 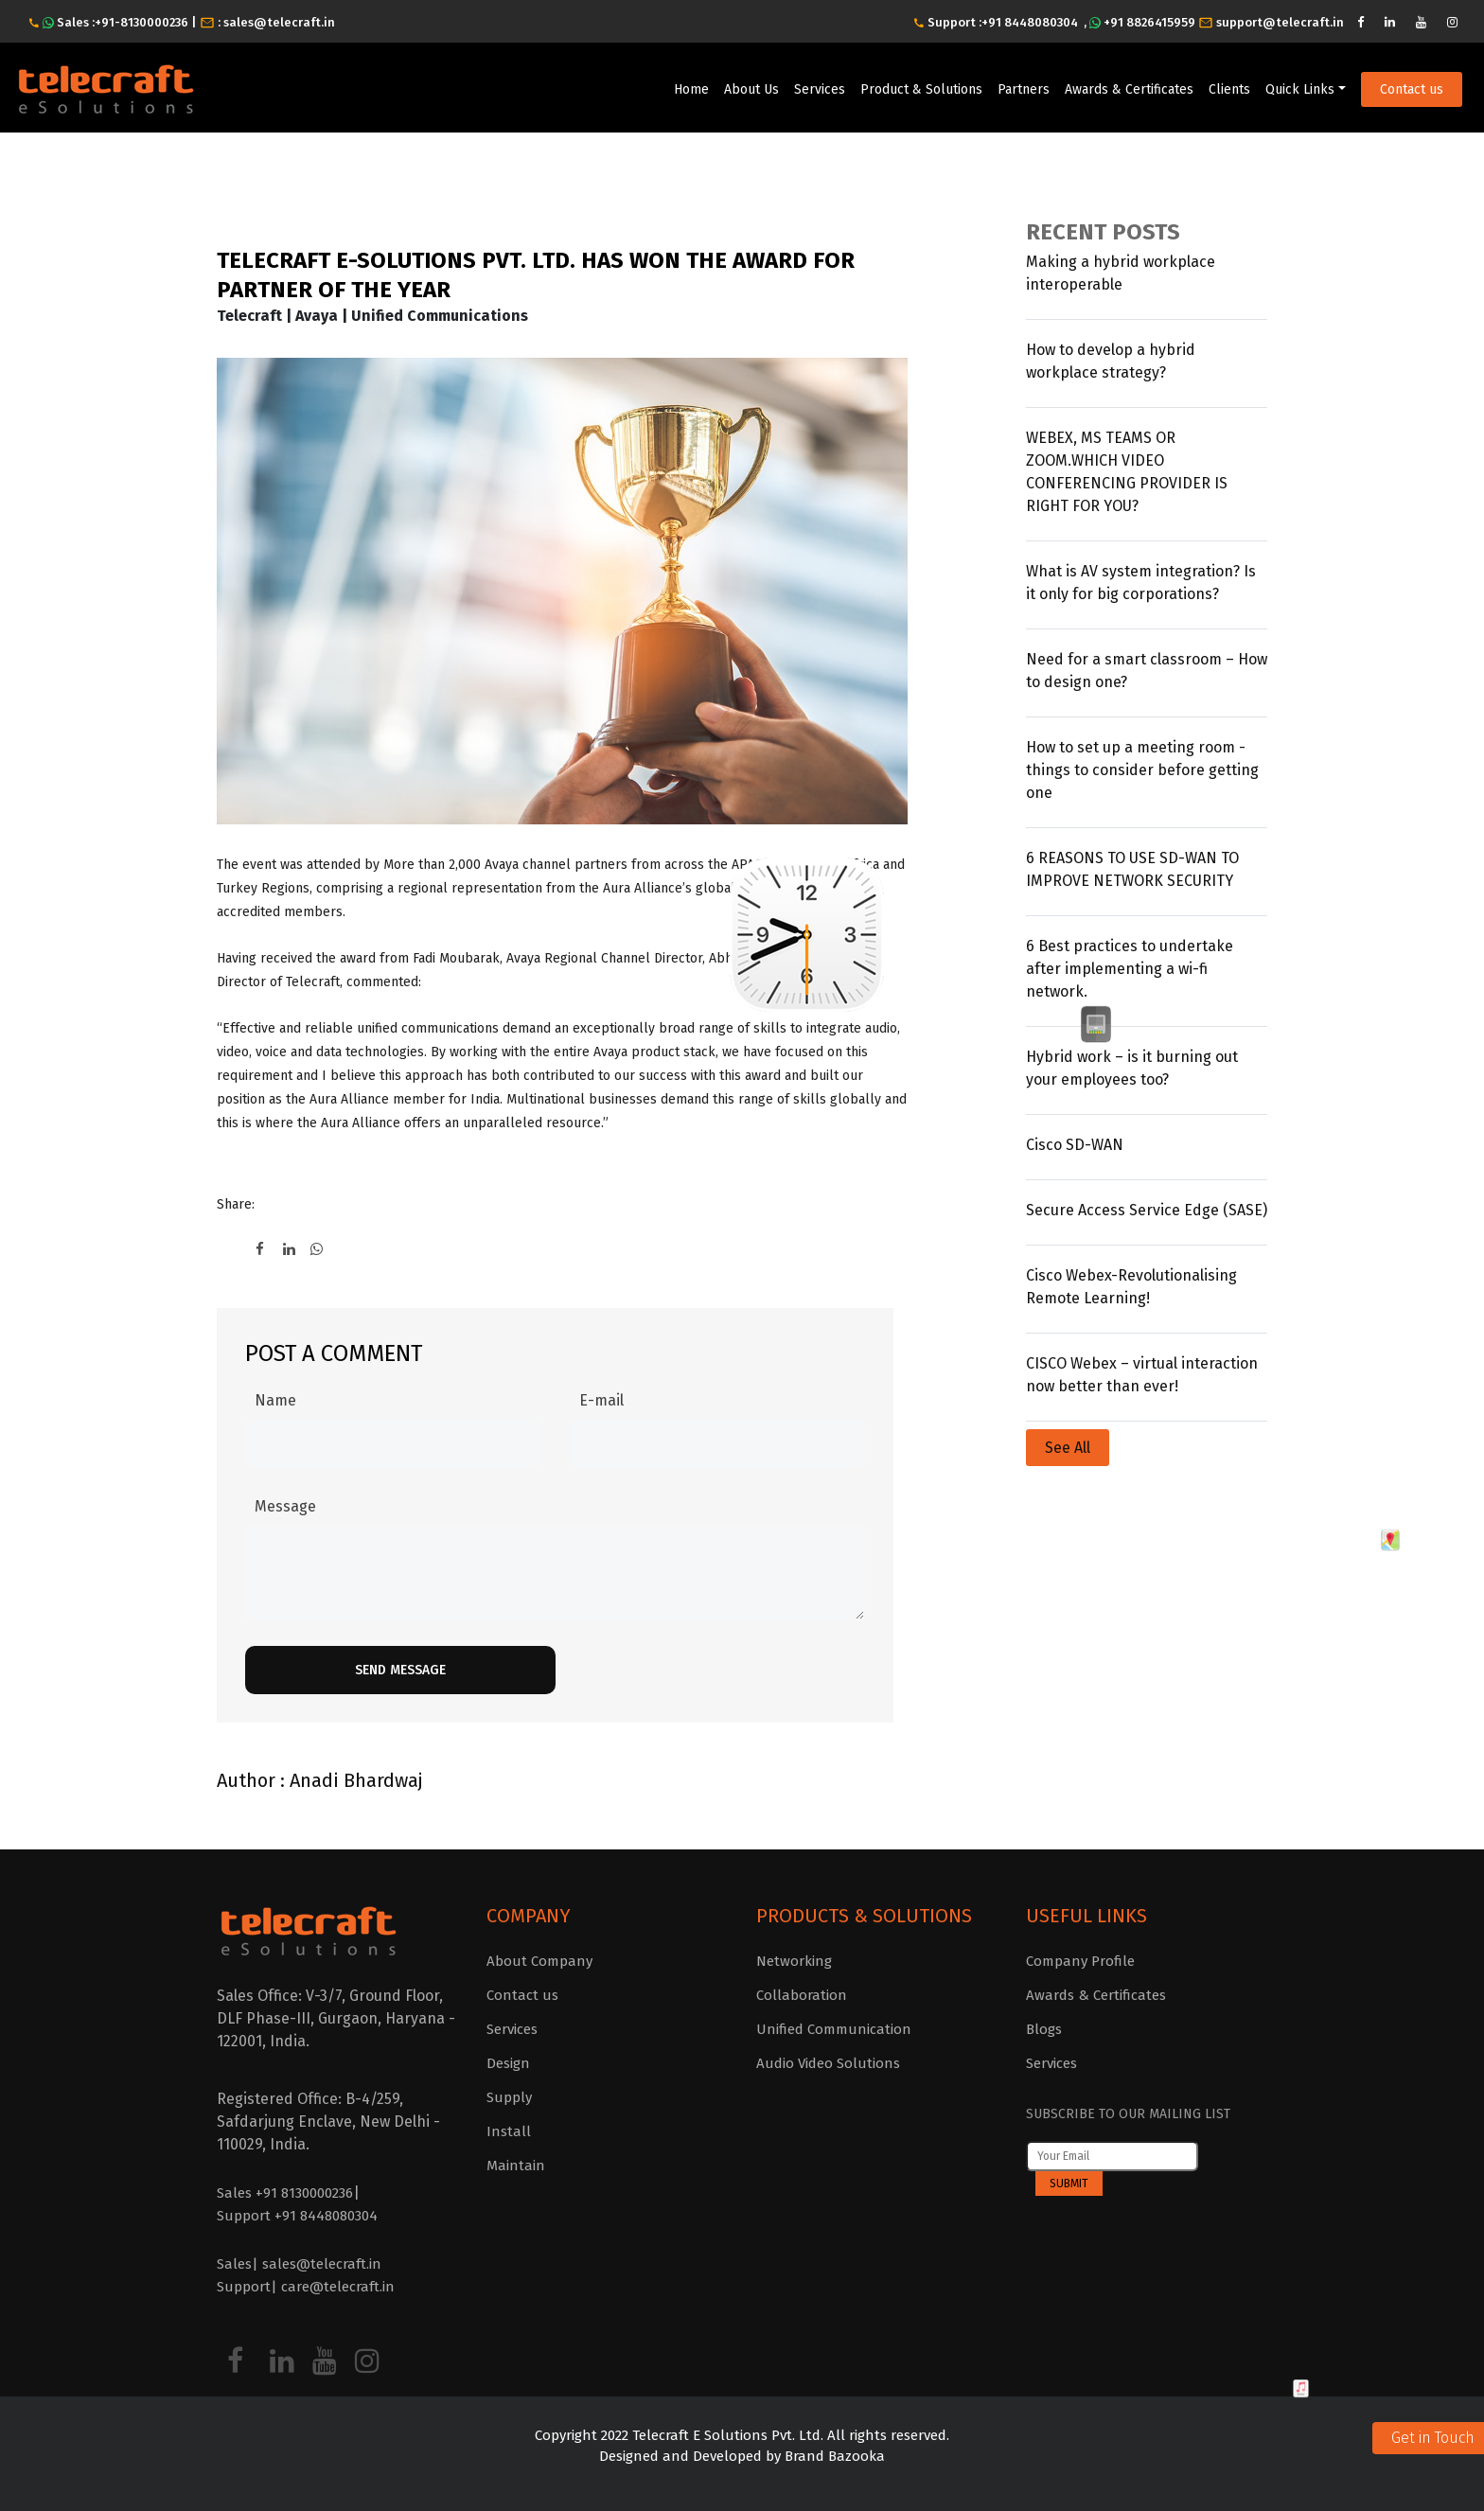 I want to click on open a GPX route or waypoint file, so click(x=1390, y=1540).